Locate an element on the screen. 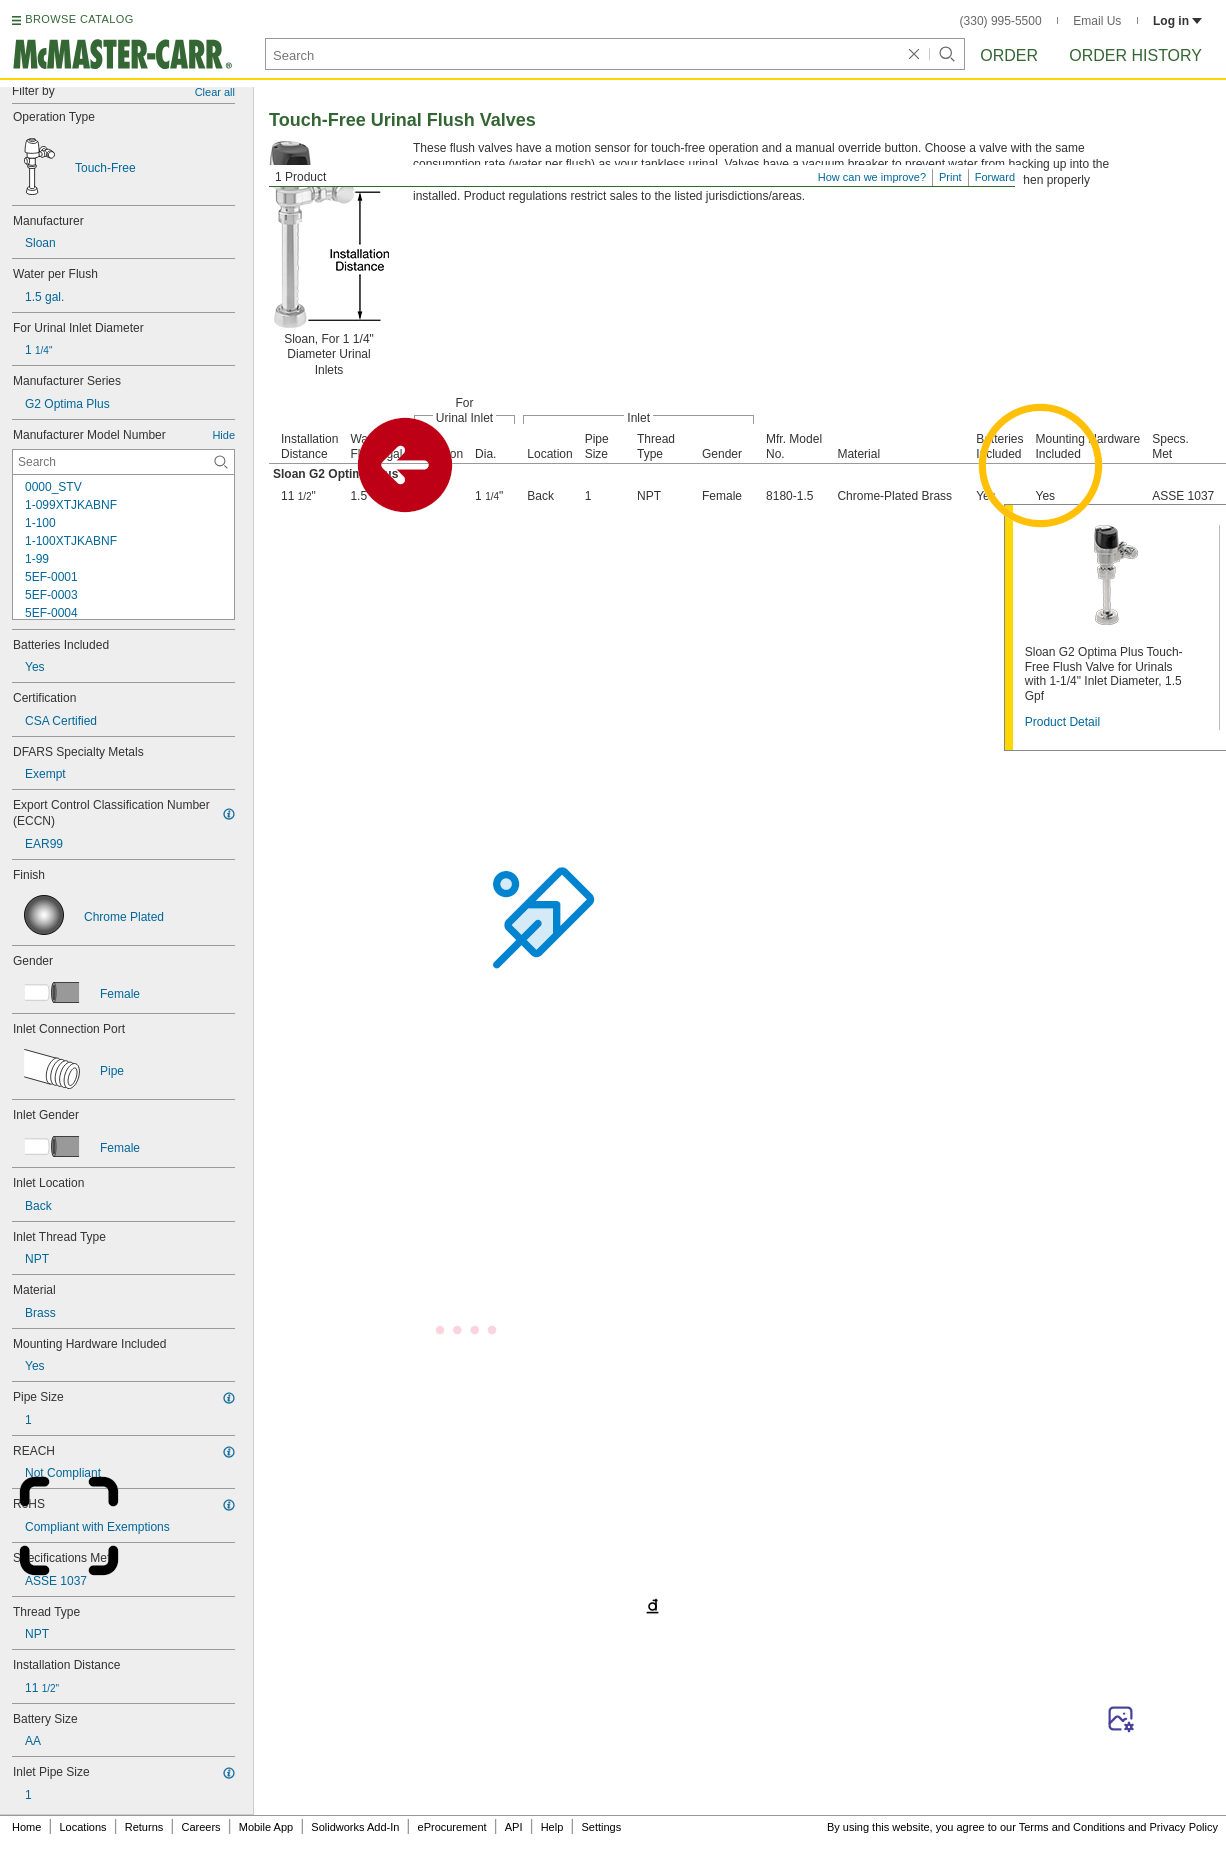  unselected option in a radio button group is located at coordinates (1040, 465).